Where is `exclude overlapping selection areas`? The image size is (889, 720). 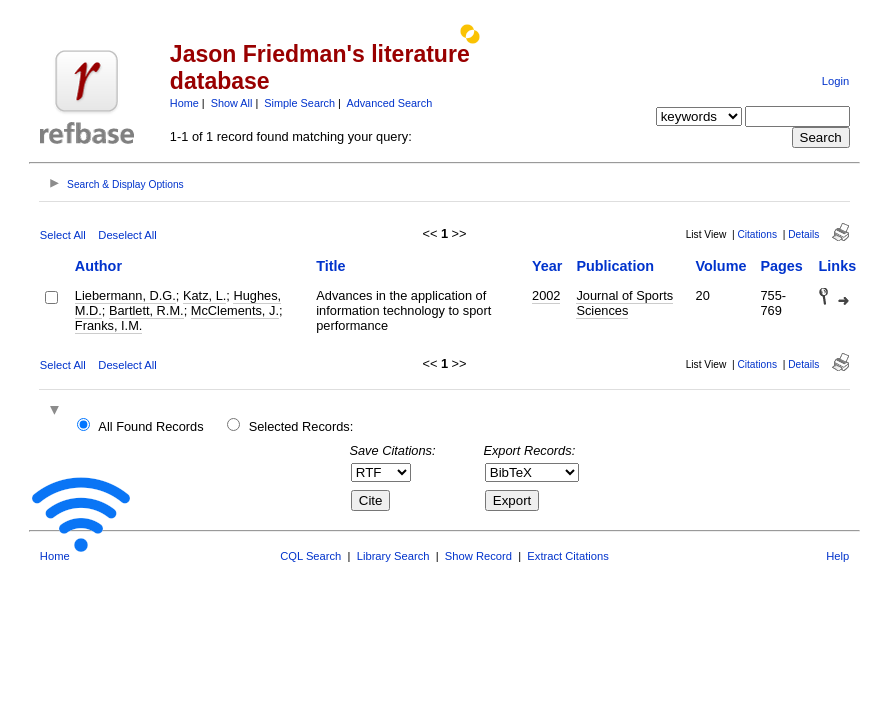
exclude overlapping selection areas is located at coordinates (470, 34).